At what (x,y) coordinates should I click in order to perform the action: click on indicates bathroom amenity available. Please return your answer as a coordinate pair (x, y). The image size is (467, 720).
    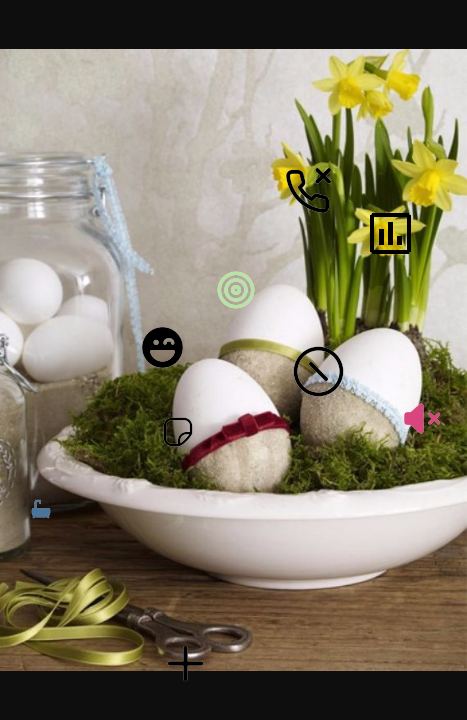
    Looking at the image, I should click on (41, 509).